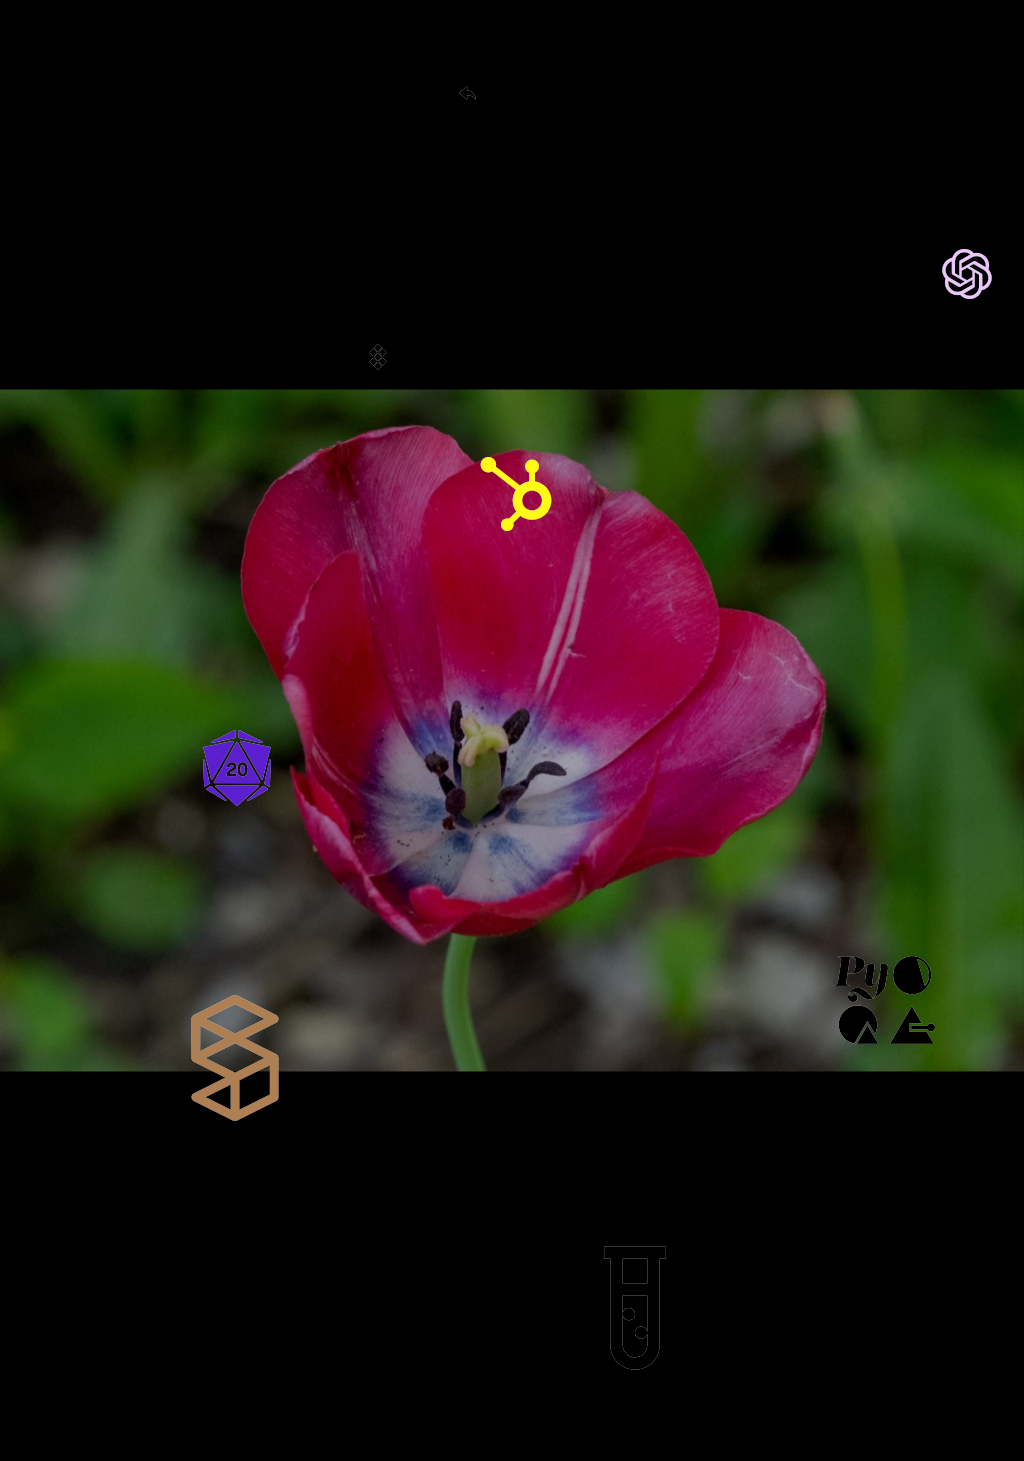  What do you see at coordinates (235, 1058) in the screenshot?
I see `skypack logo` at bounding box center [235, 1058].